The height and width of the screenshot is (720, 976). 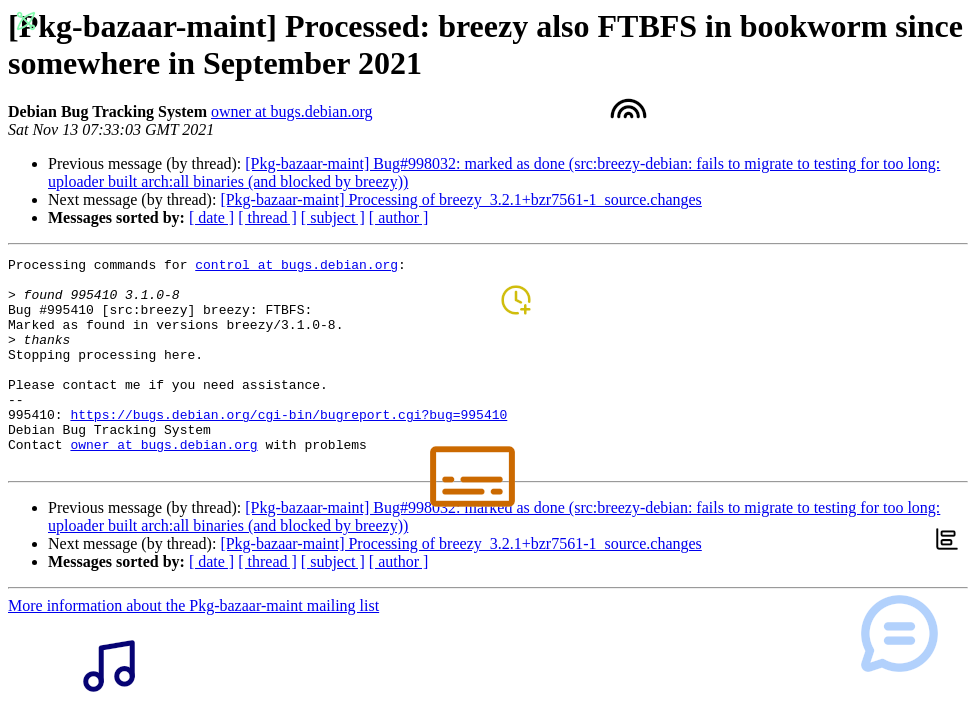 I want to click on open chat or messaging, so click(x=899, y=633).